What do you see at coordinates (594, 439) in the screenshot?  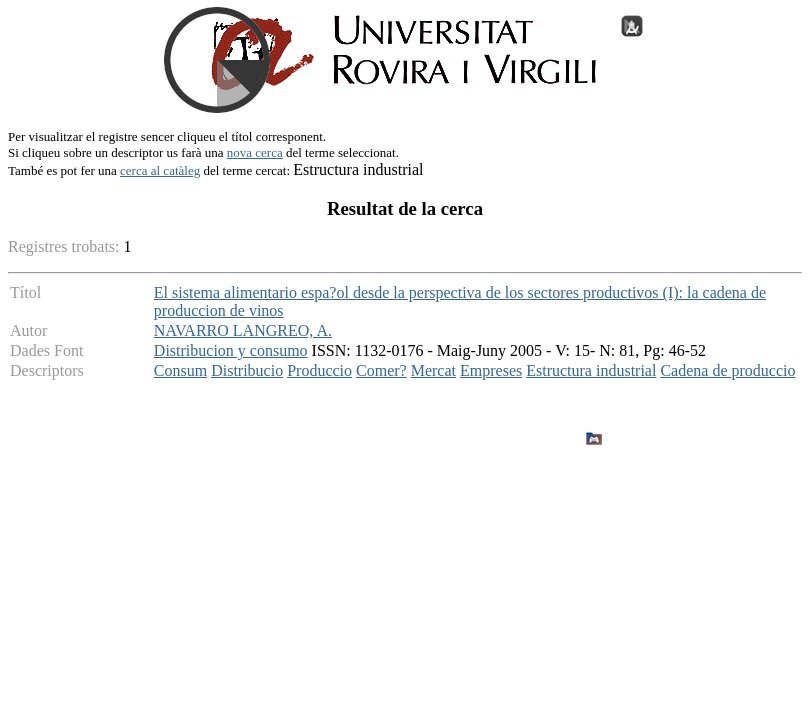 I see `open microsoft games folder` at bounding box center [594, 439].